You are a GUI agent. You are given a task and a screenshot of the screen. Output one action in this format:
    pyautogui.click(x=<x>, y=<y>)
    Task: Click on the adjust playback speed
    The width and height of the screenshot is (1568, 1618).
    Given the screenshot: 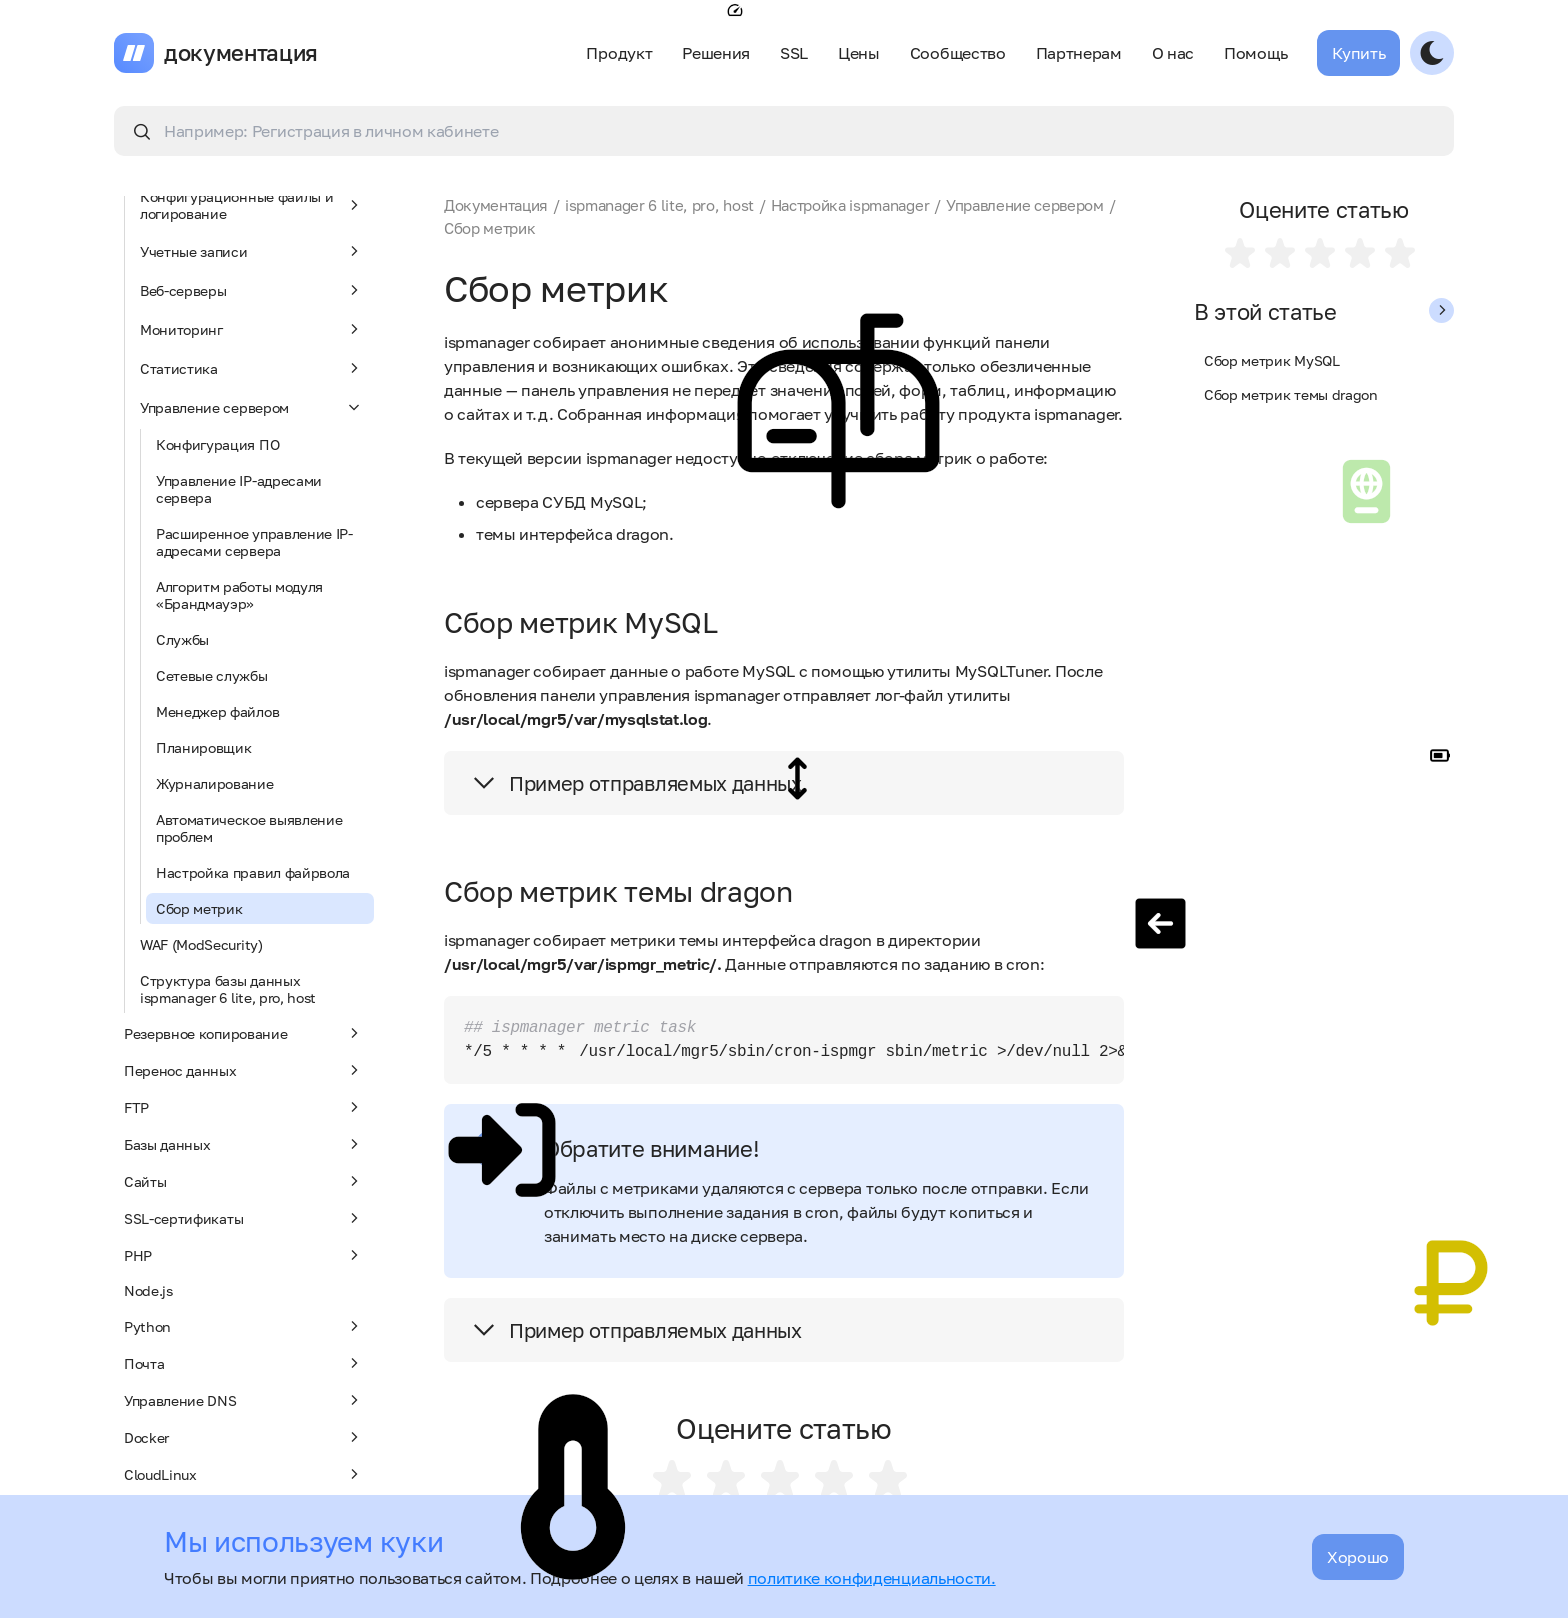 What is the action you would take?
    pyautogui.click(x=735, y=10)
    